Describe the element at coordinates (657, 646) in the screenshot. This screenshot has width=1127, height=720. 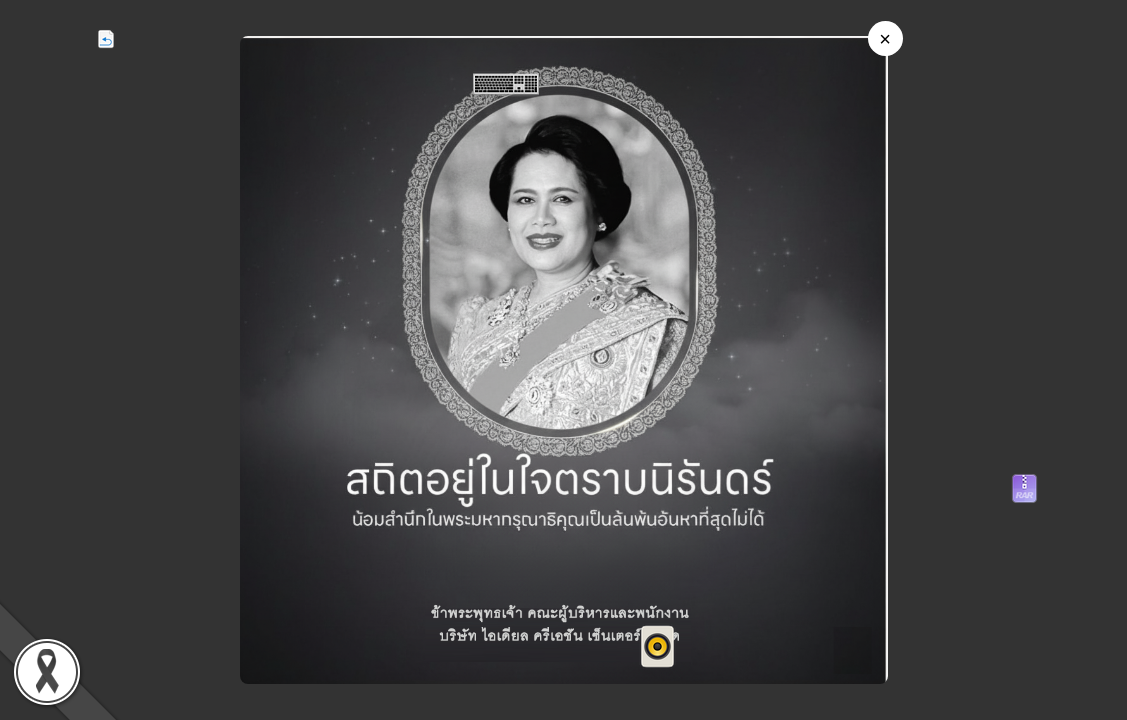
I see `open sound or audio settings panel` at that location.